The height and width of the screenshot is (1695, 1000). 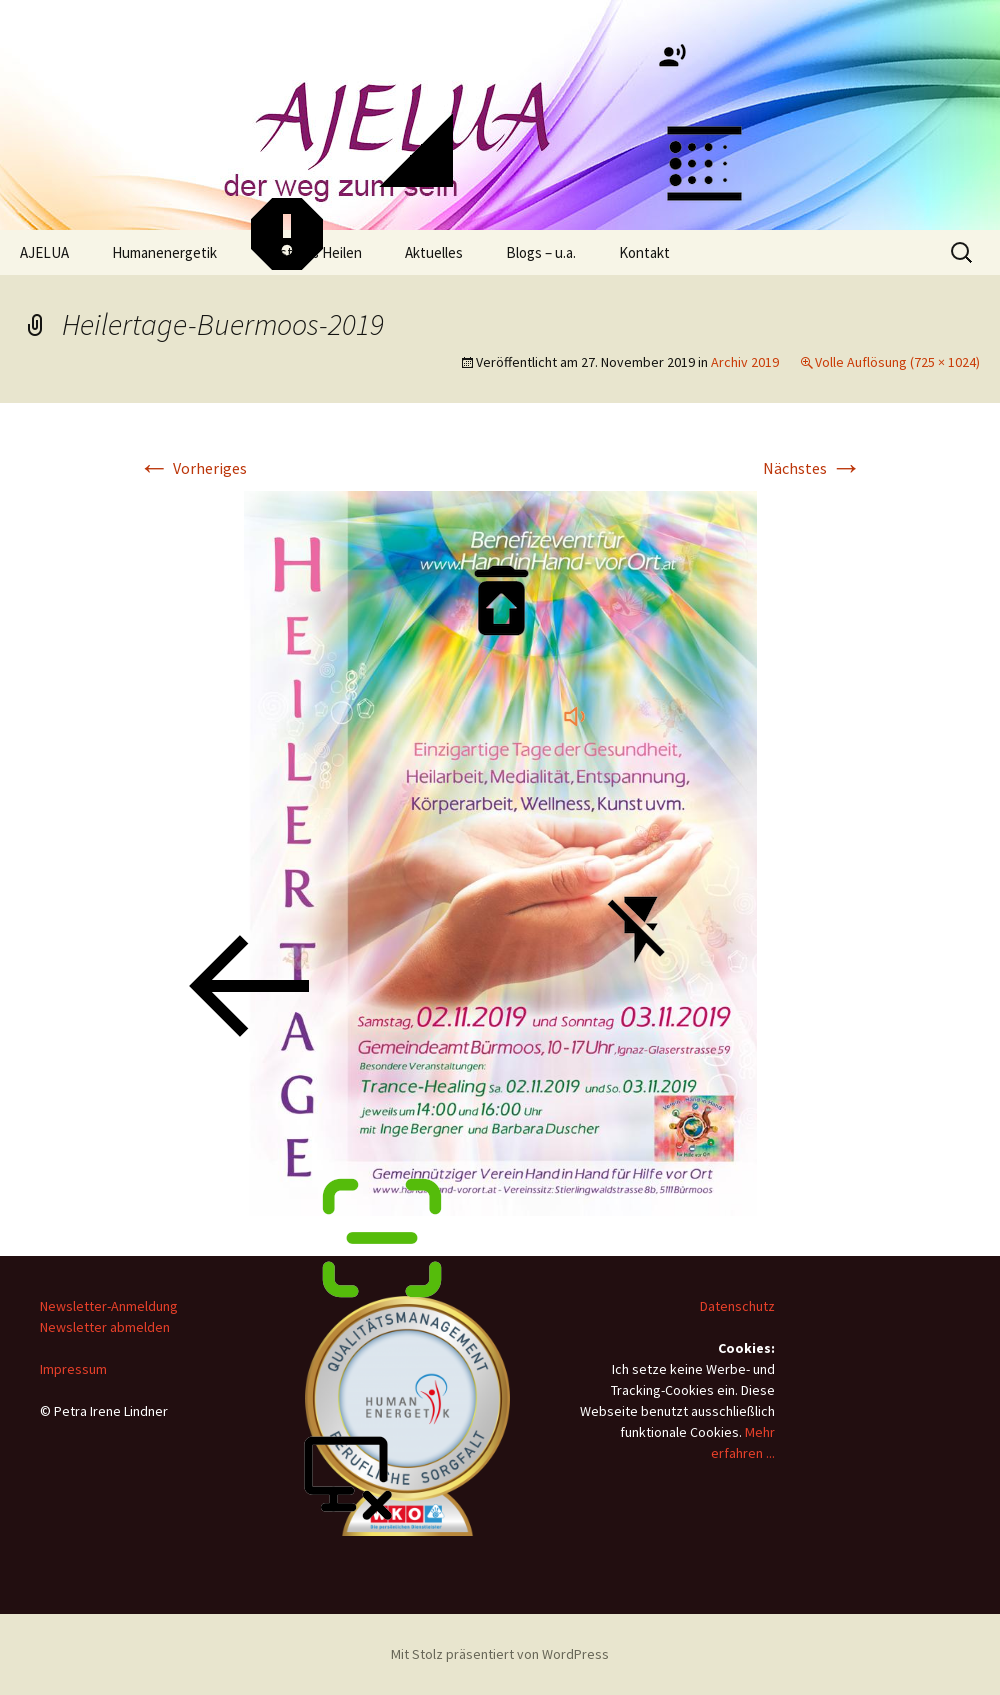 I want to click on go back to the previous page, so click(x=249, y=986).